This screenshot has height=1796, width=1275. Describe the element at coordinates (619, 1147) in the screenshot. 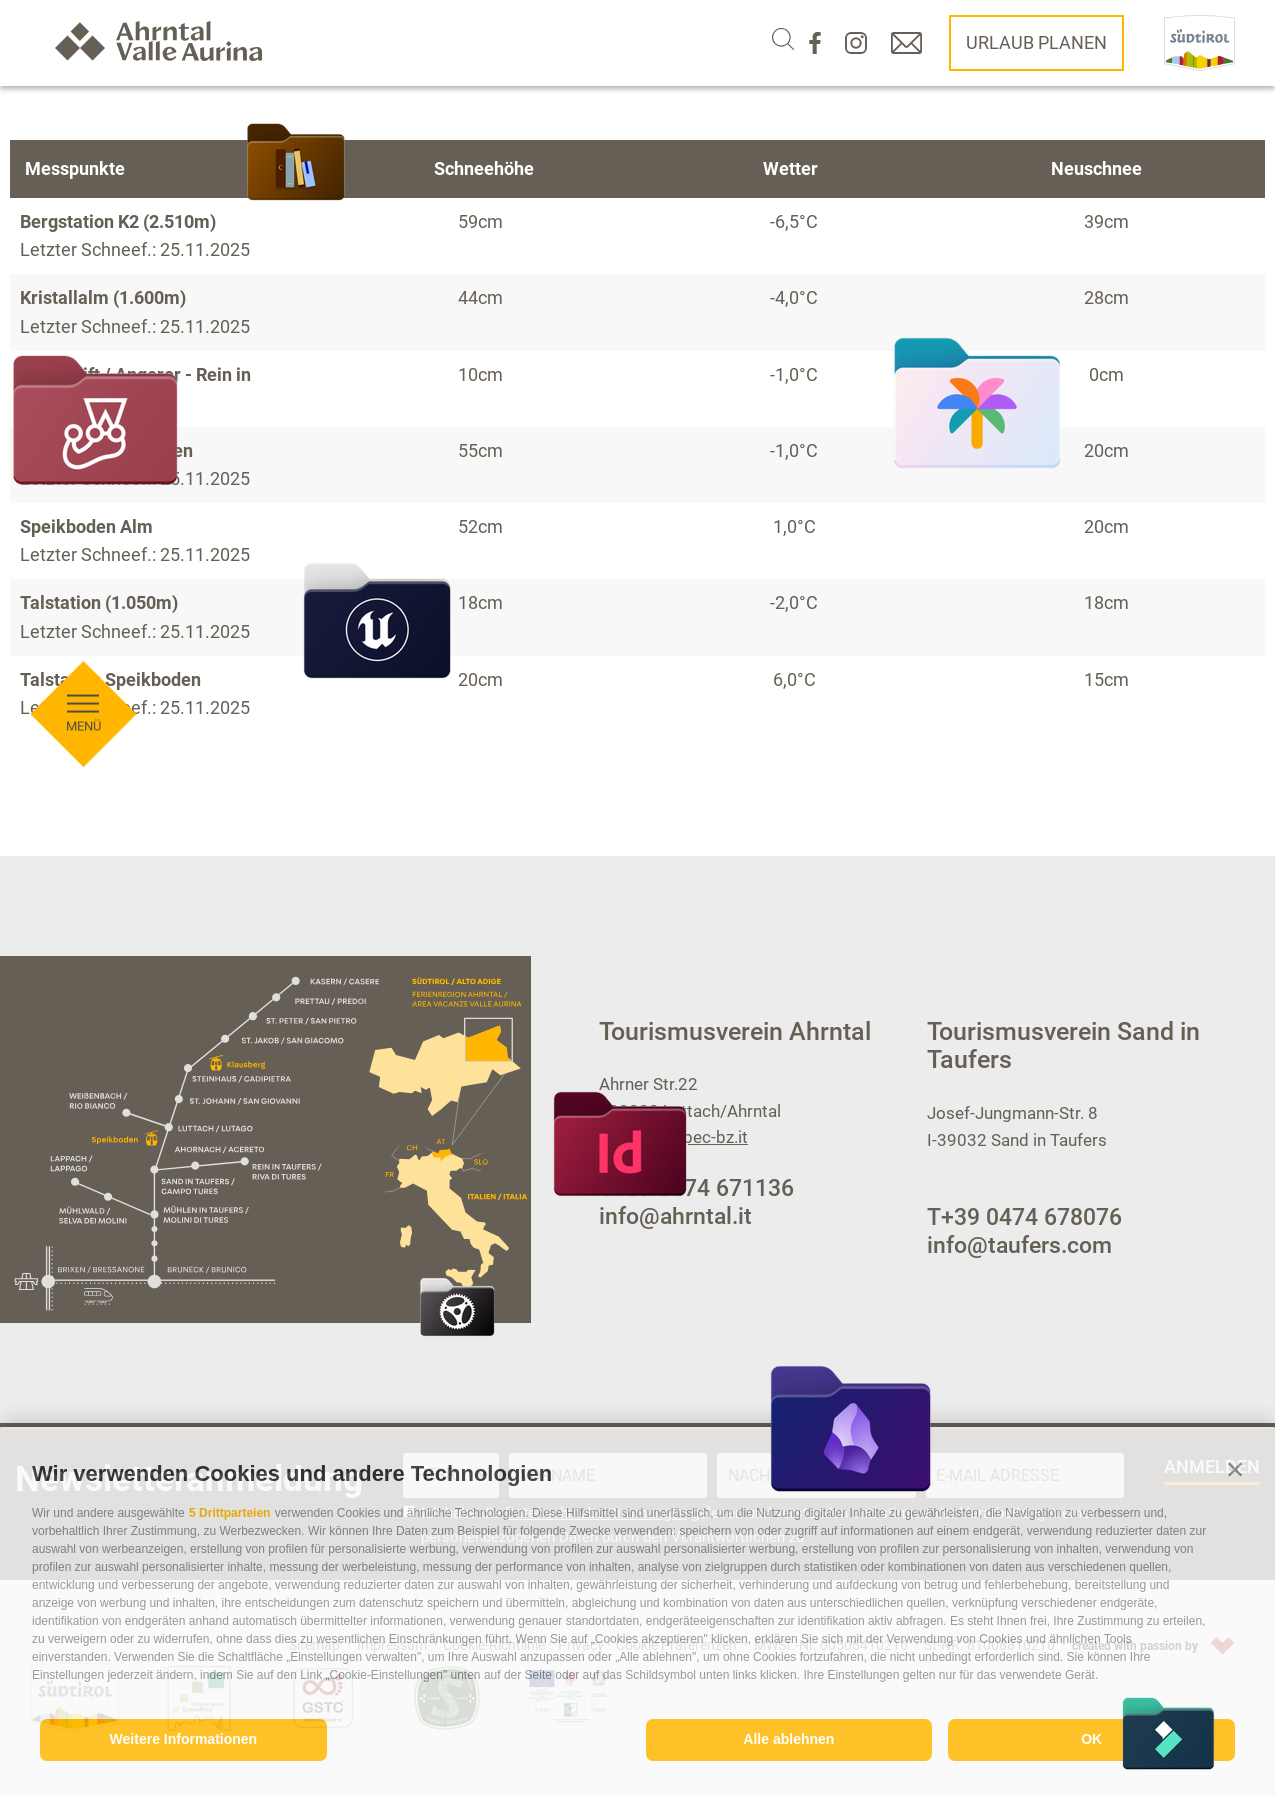

I see `folder containing Adobe InDesign project files` at that location.